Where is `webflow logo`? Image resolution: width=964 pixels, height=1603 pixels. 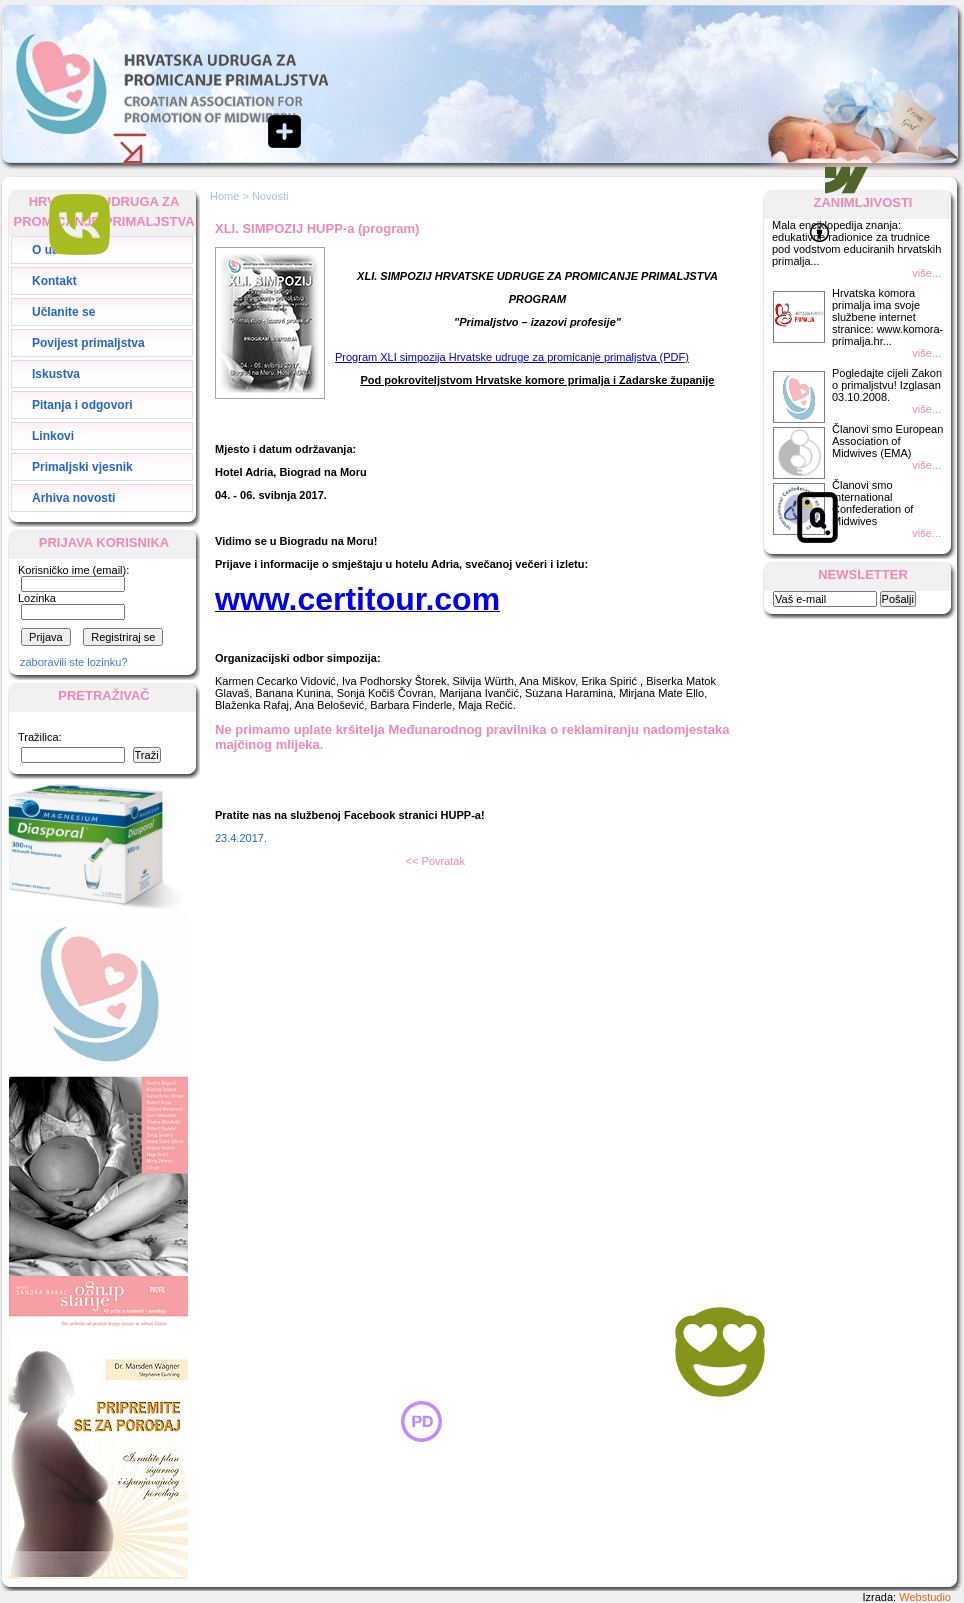 webflow logo is located at coordinates (846, 179).